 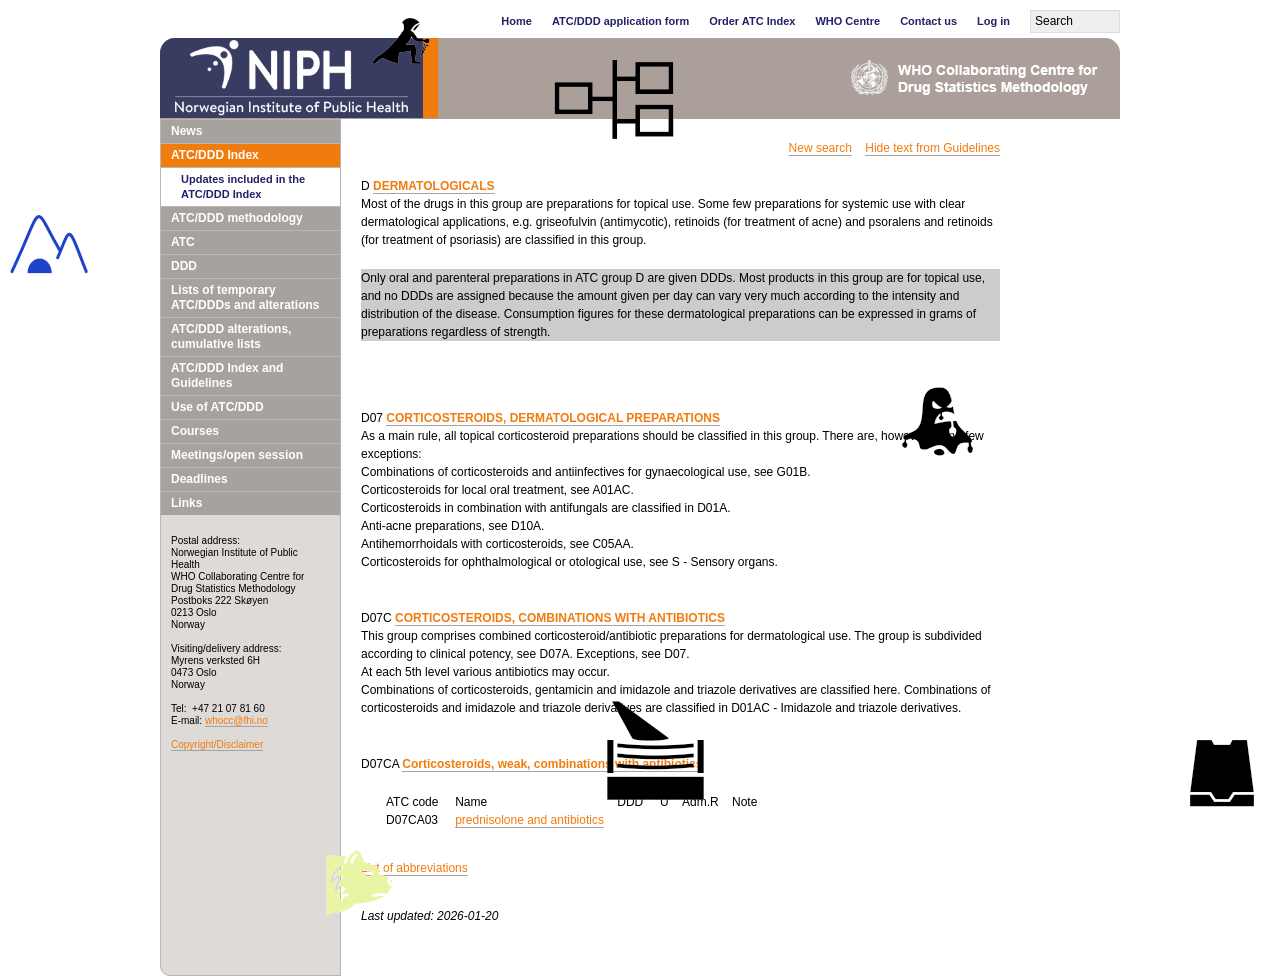 What do you see at coordinates (1222, 772) in the screenshot?
I see `access your inbox or document tray` at bounding box center [1222, 772].